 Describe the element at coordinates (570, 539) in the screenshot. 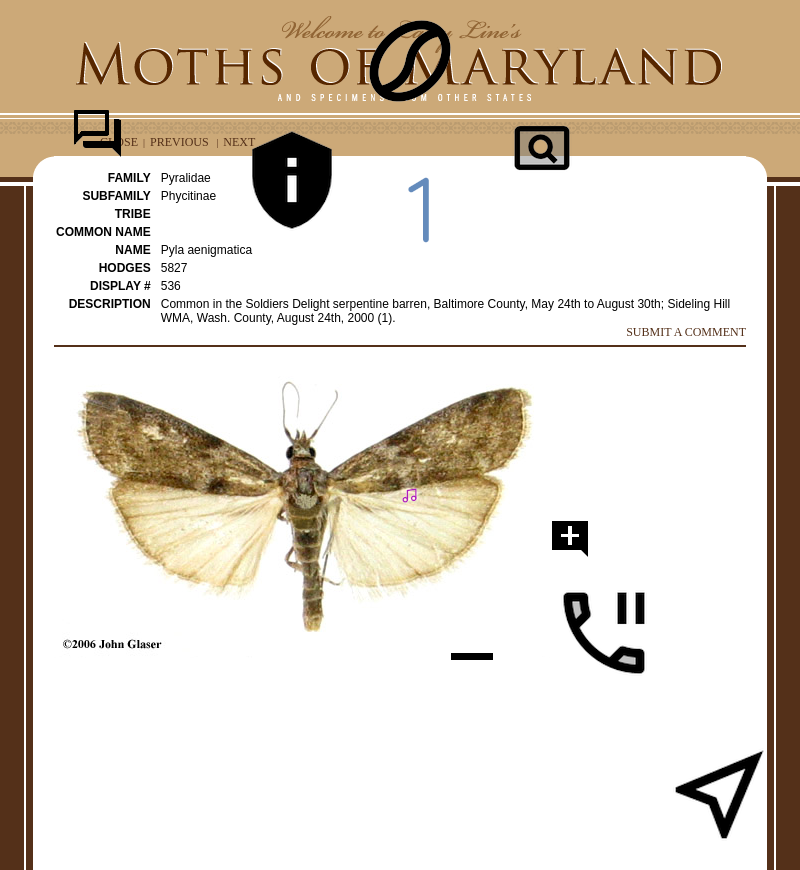

I see `add a new comment` at that location.